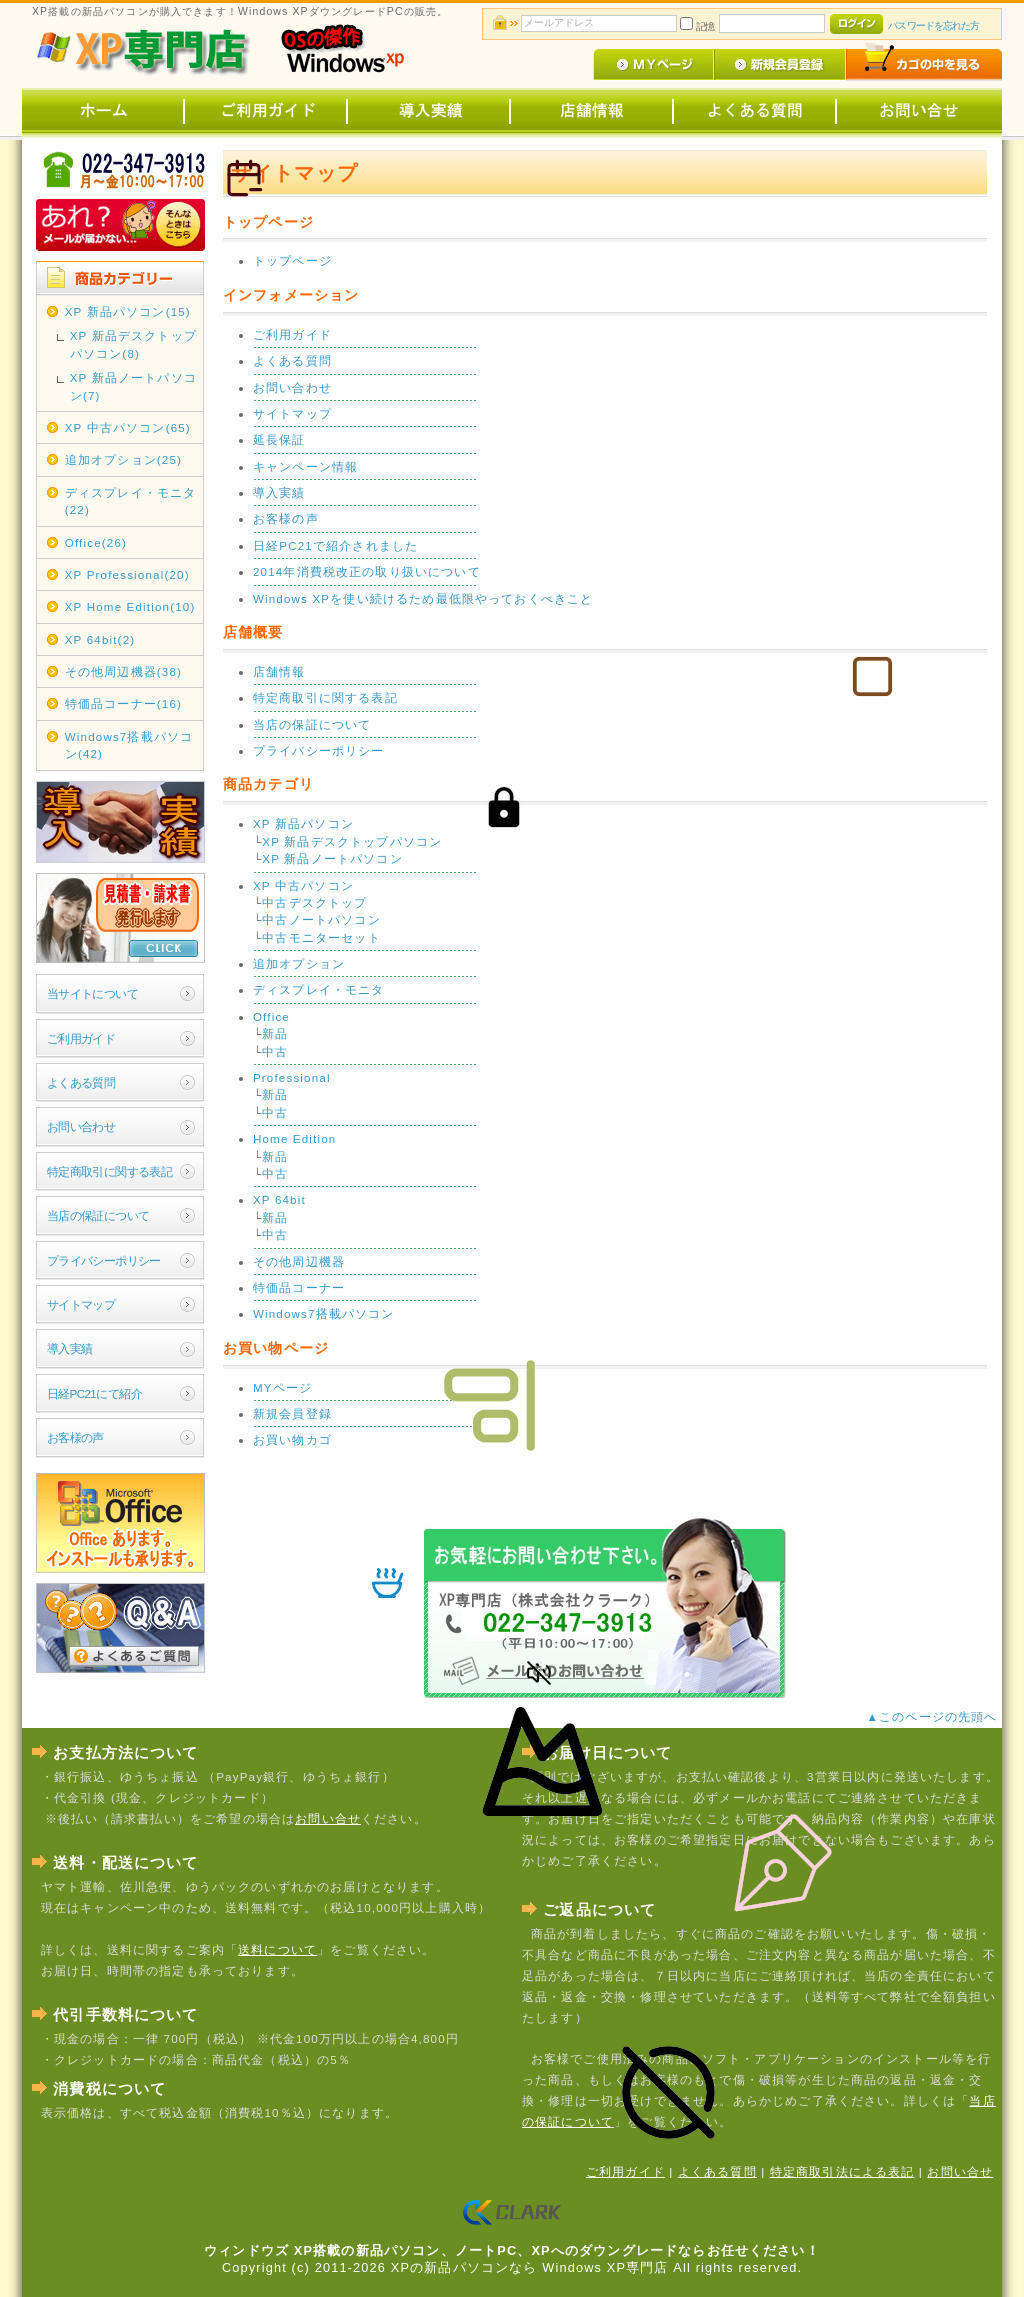 This screenshot has width=1024, height=2297. What do you see at coordinates (777, 1868) in the screenshot?
I see `access drawing or illustration tools` at bounding box center [777, 1868].